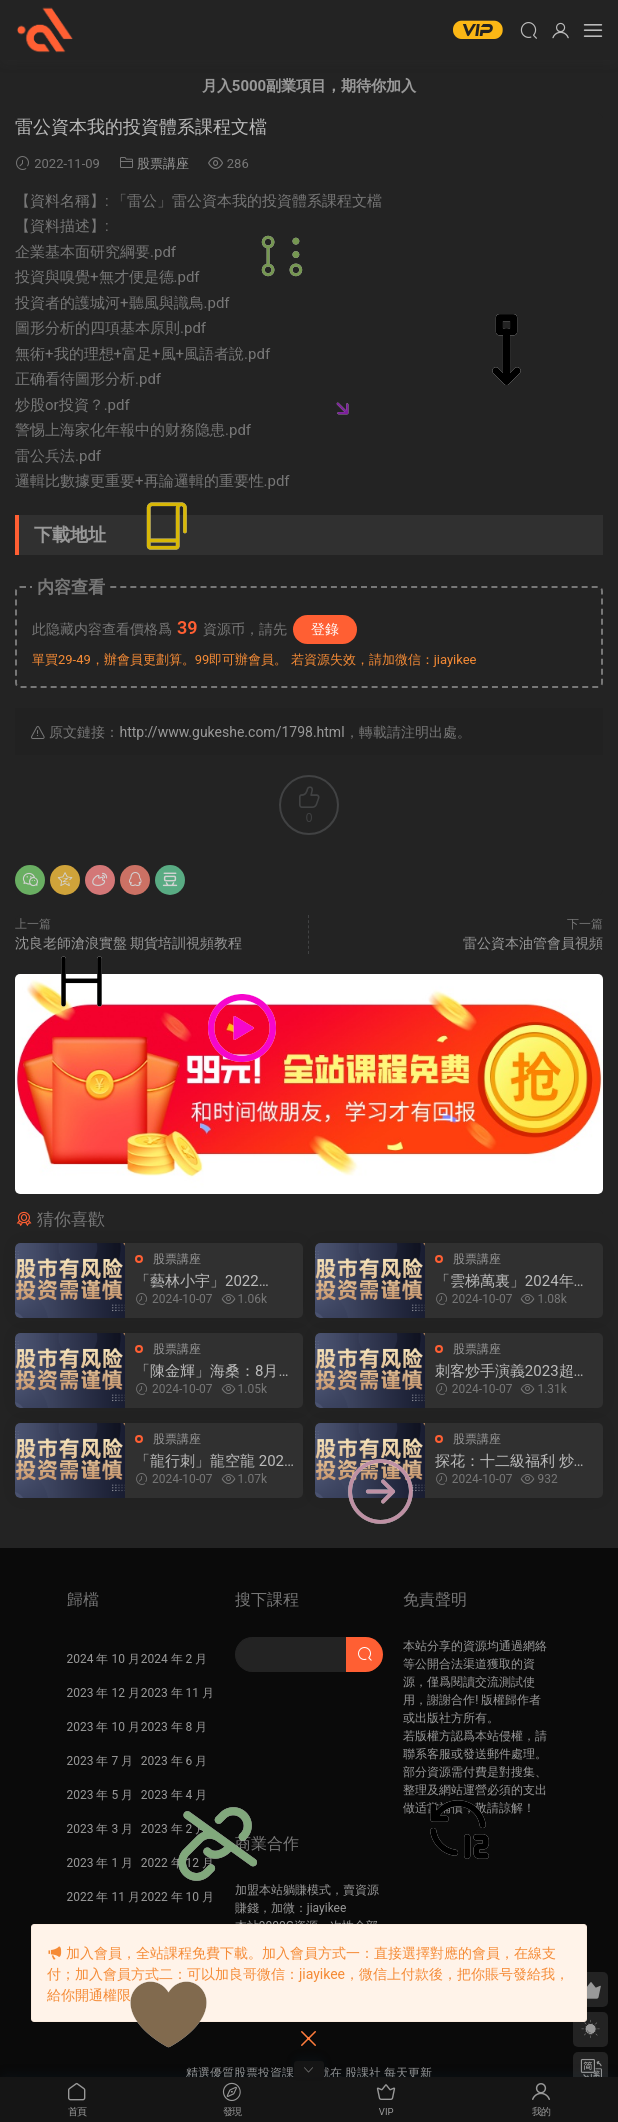 The image size is (618, 2122). Describe the element at coordinates (506, 349) in the screenshot. I see `move item down in a list or queue` at that location.